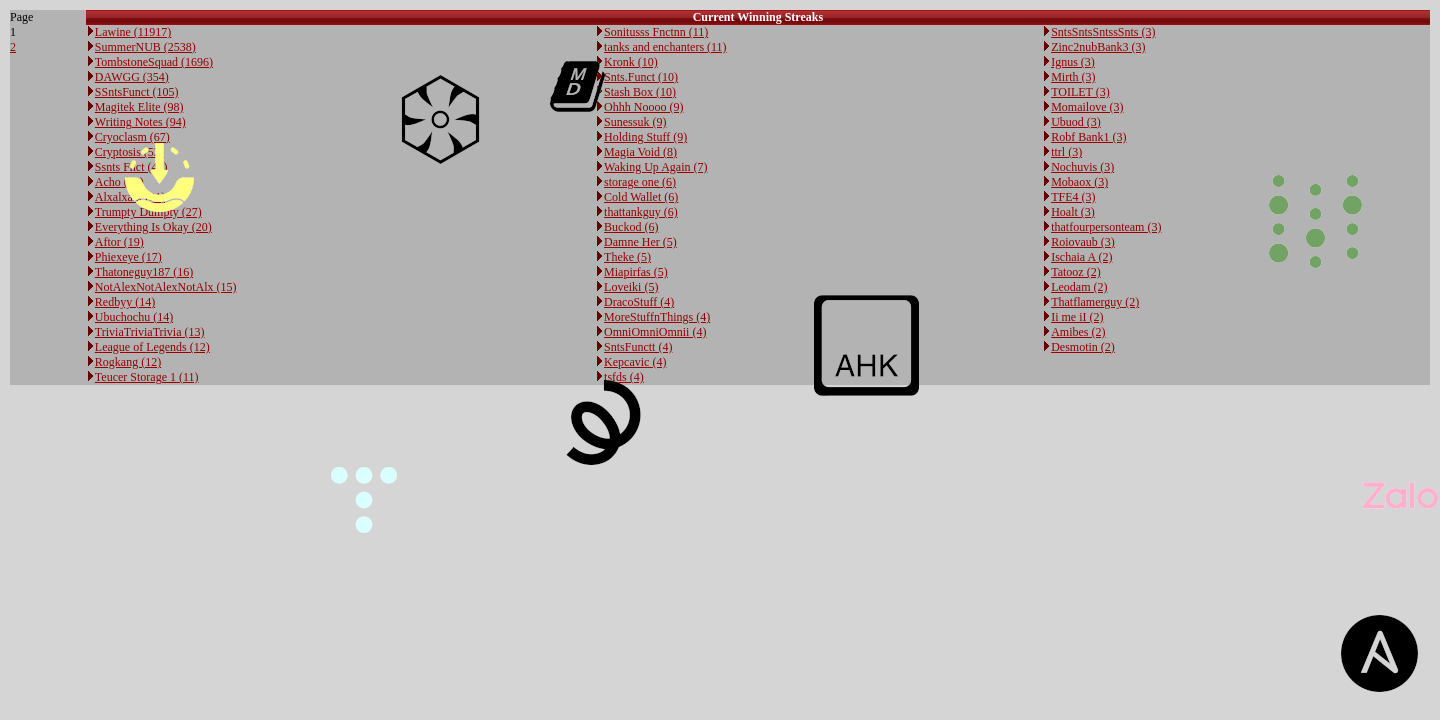 The height and width of the screenshot is (720, 1440). Describe the element at coordinates (866, 345) in the screenshot. I see `AutoHotkey application logo` at that location.